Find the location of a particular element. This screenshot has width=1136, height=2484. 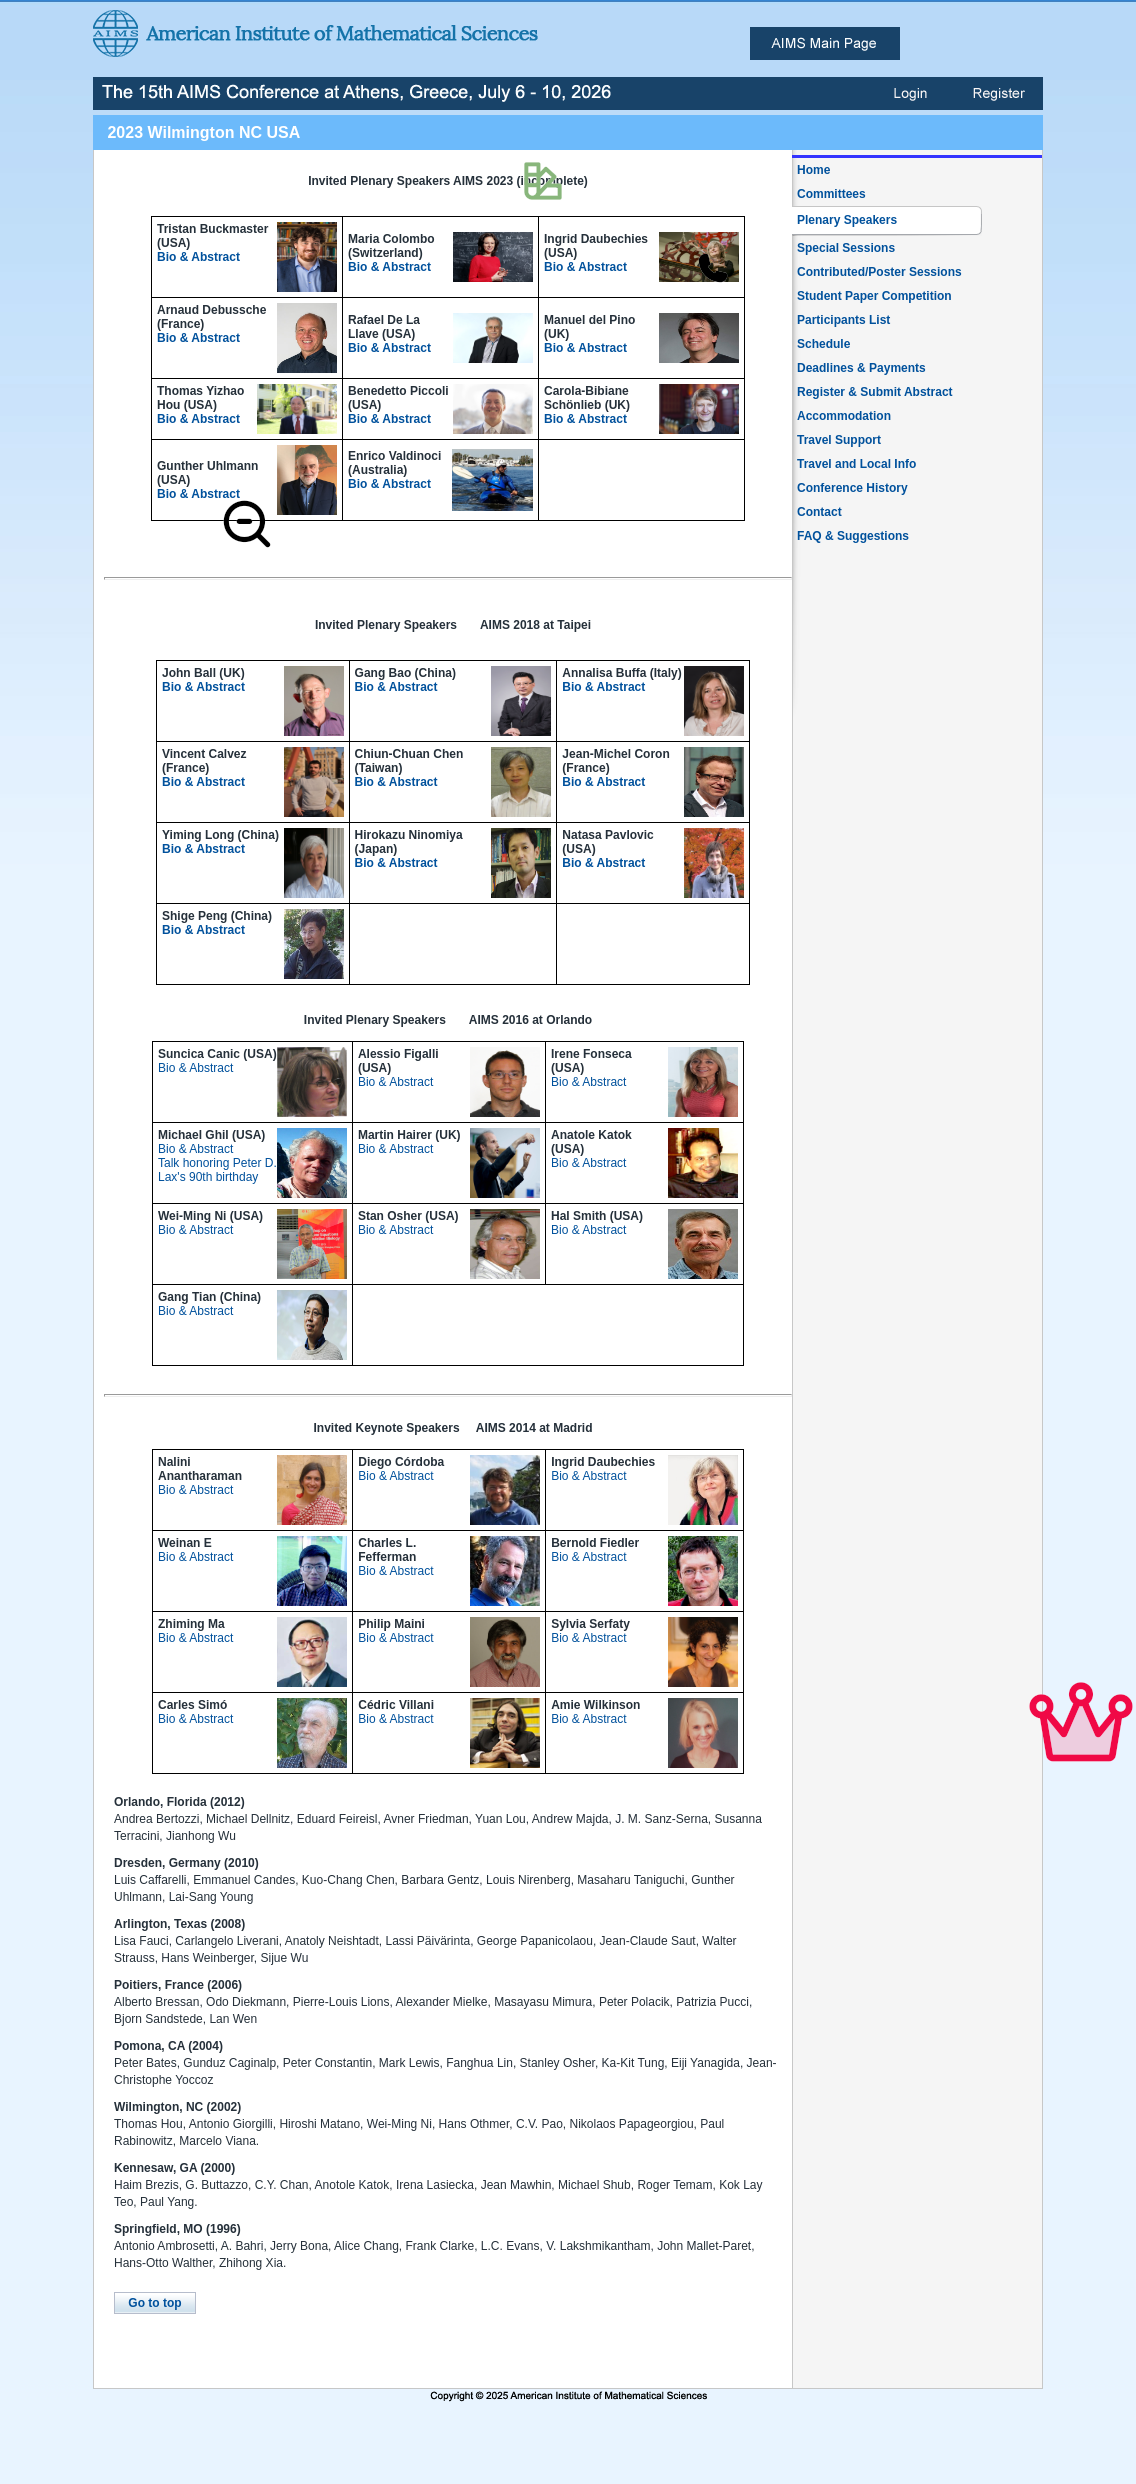

zoom out of the current view is located at coordinates (247, 524).